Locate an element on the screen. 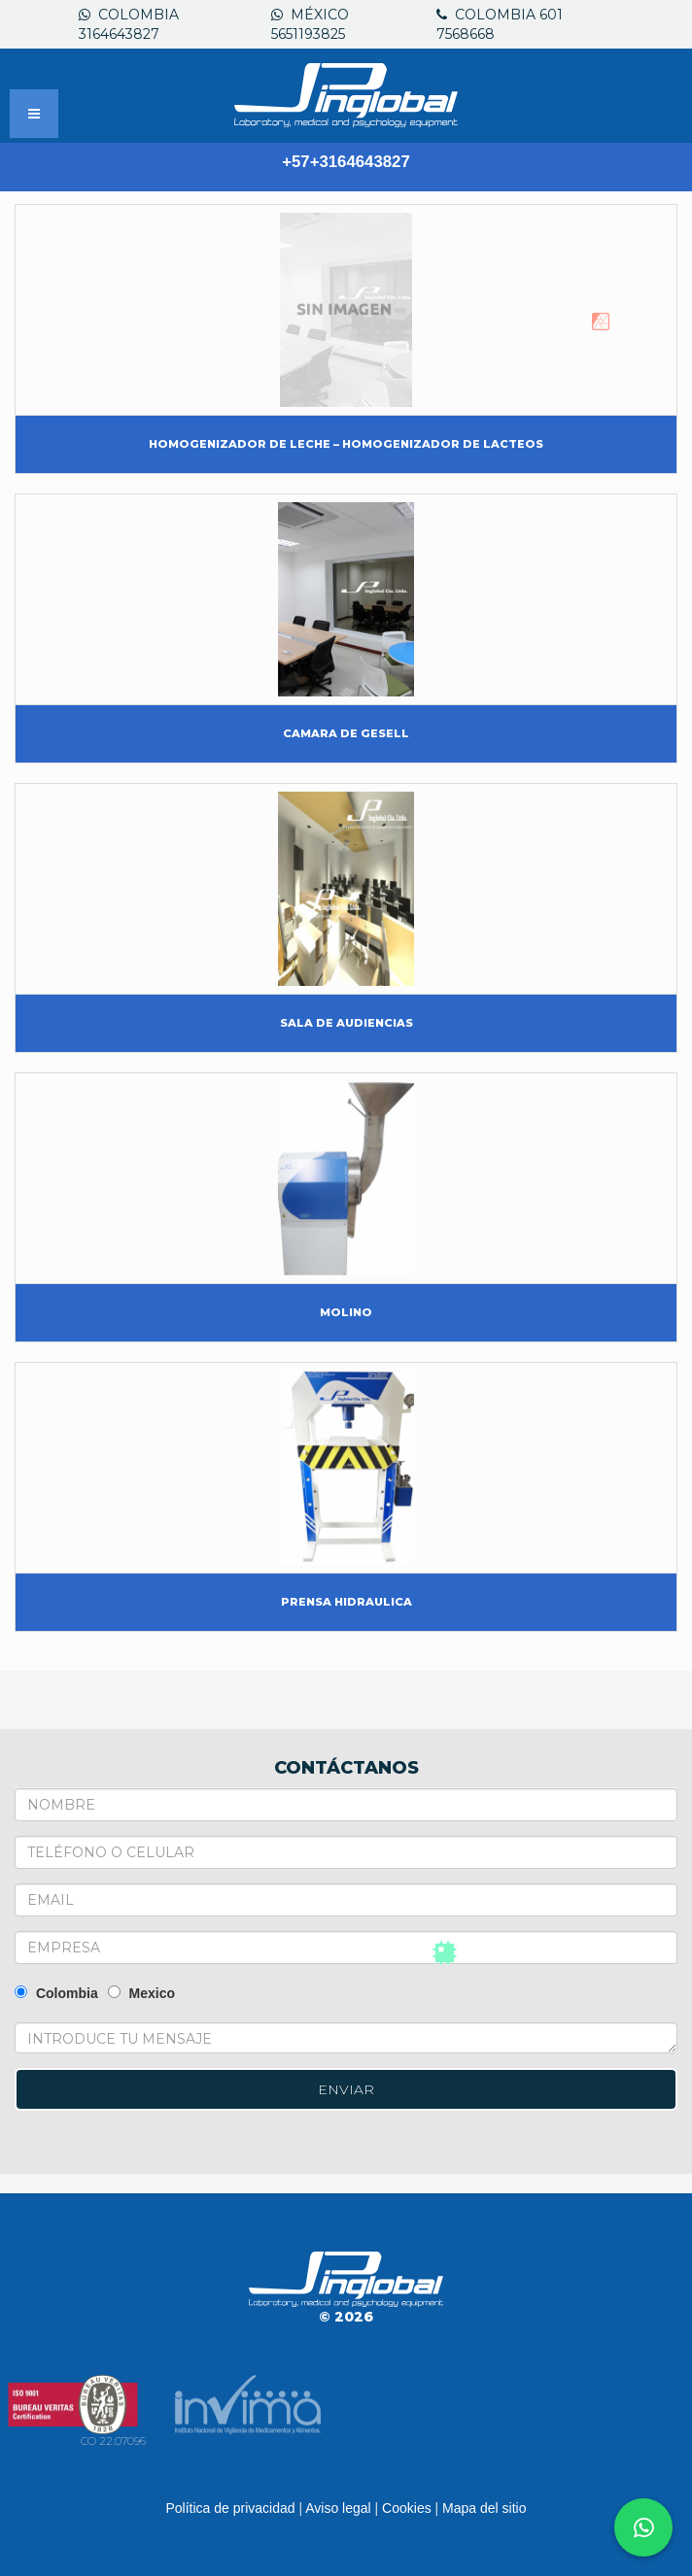 Image resolution: width=692 pixels, height=2576 pixels. view CPU or processor information is located at coordinates (444, 1952).